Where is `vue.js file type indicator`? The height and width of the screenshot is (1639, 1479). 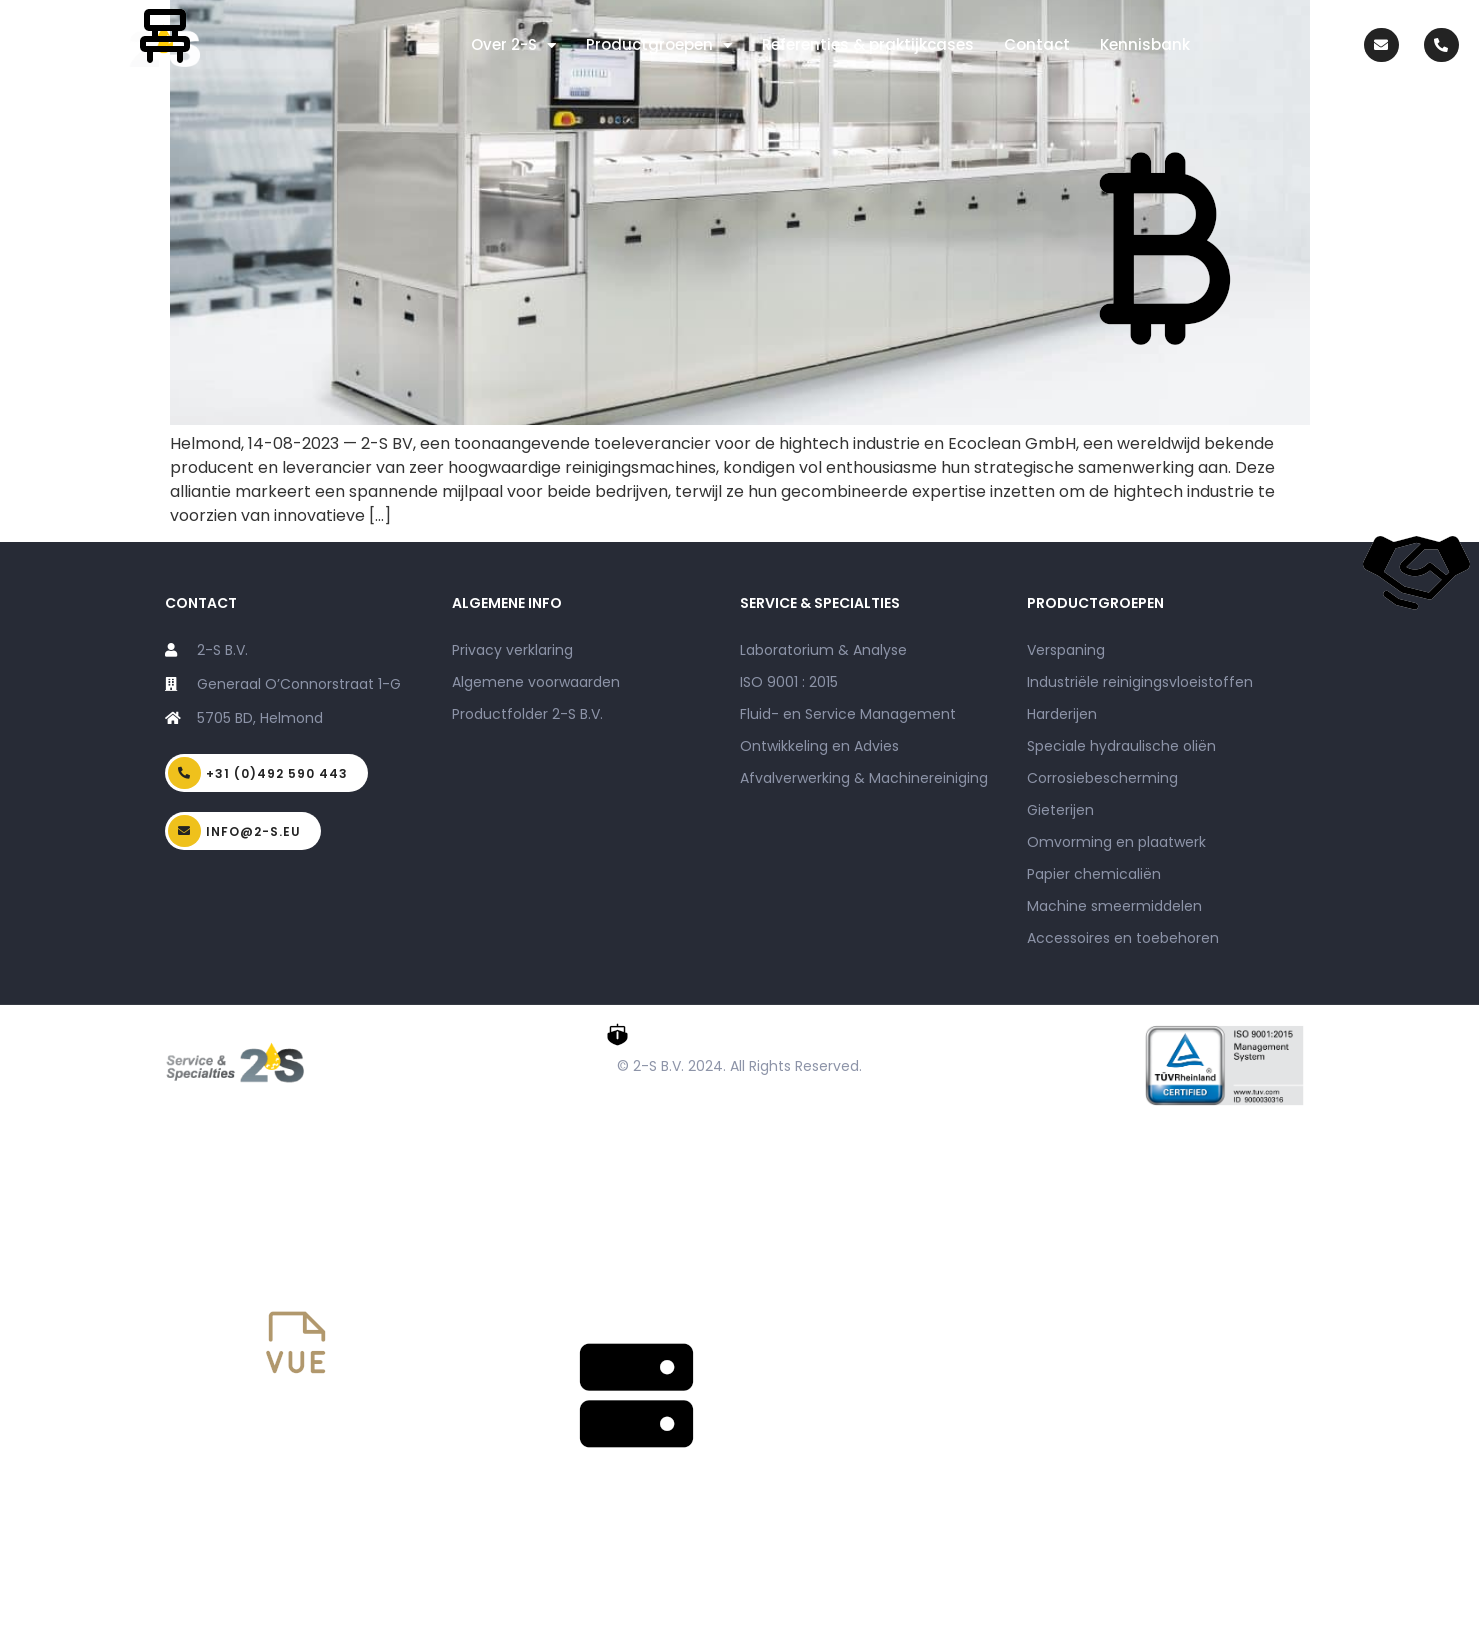
vue.js file type indicator is located at coordinates (297, 1345).